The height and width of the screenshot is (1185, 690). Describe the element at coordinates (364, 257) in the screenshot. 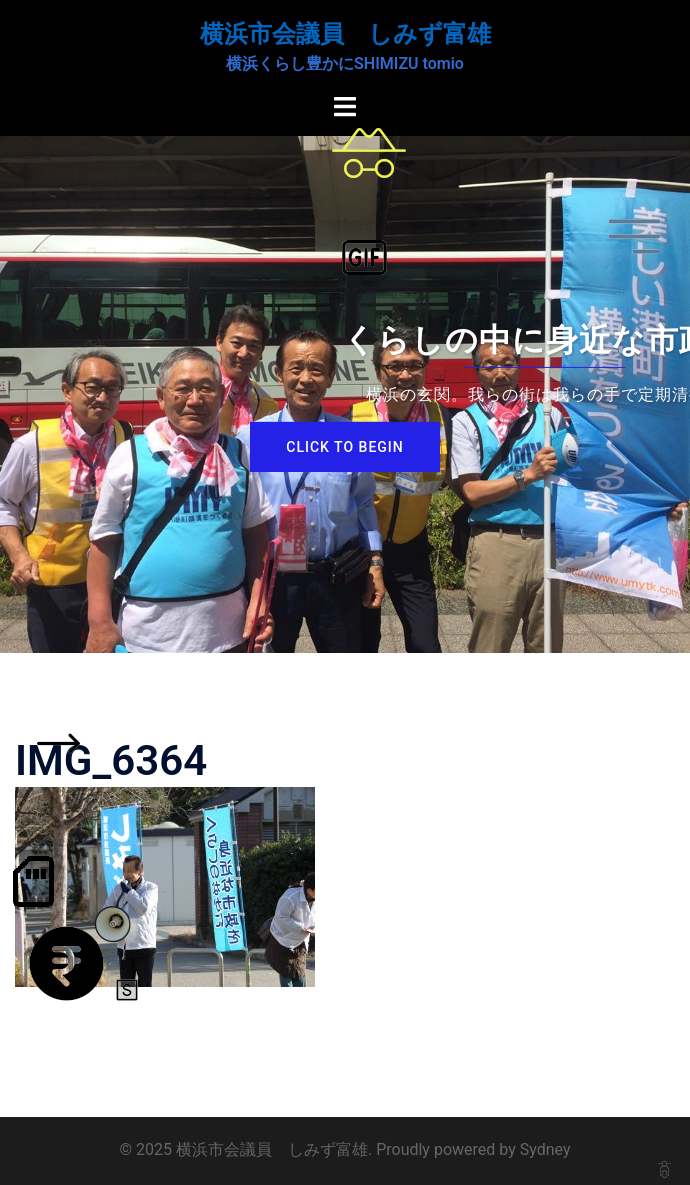

I see `insert a GIF into your message` at that location.